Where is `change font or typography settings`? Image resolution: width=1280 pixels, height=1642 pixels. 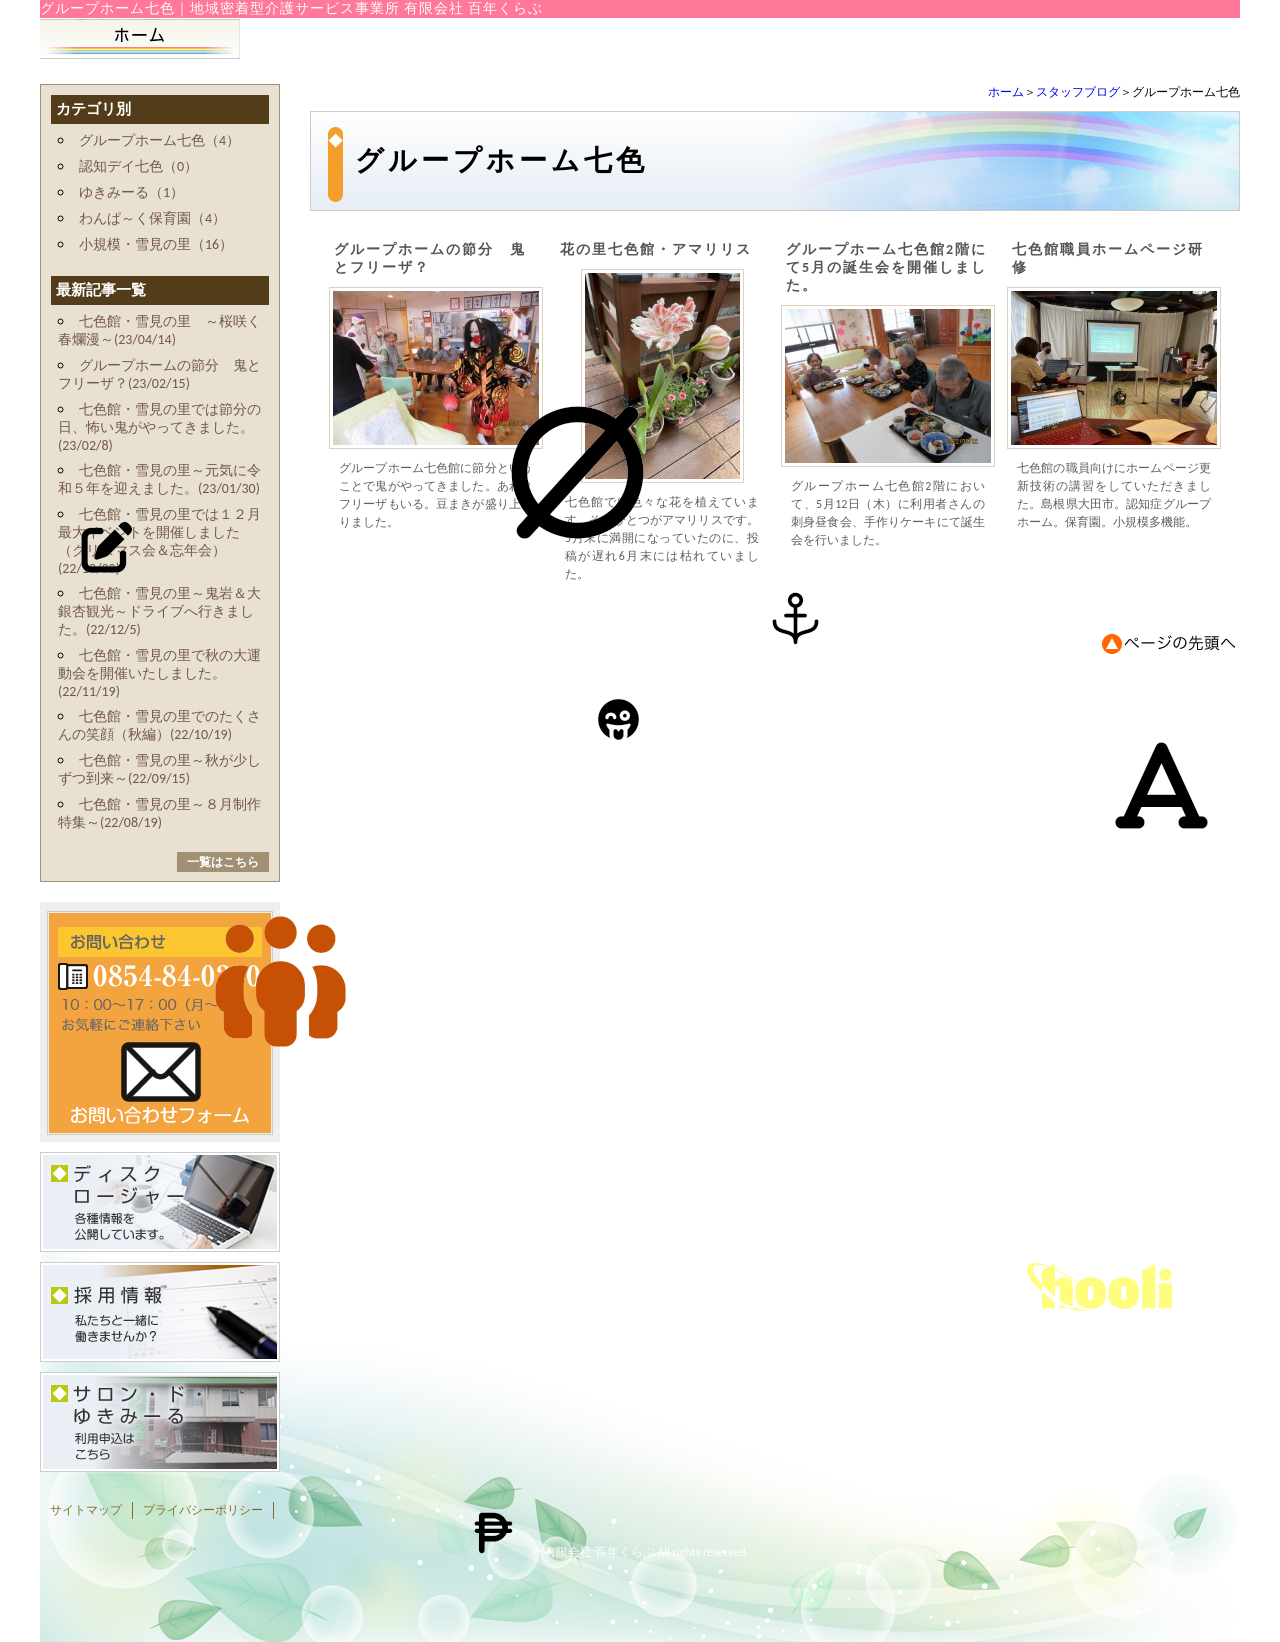
change font or typography settings is located at coordinates (1161, 785).